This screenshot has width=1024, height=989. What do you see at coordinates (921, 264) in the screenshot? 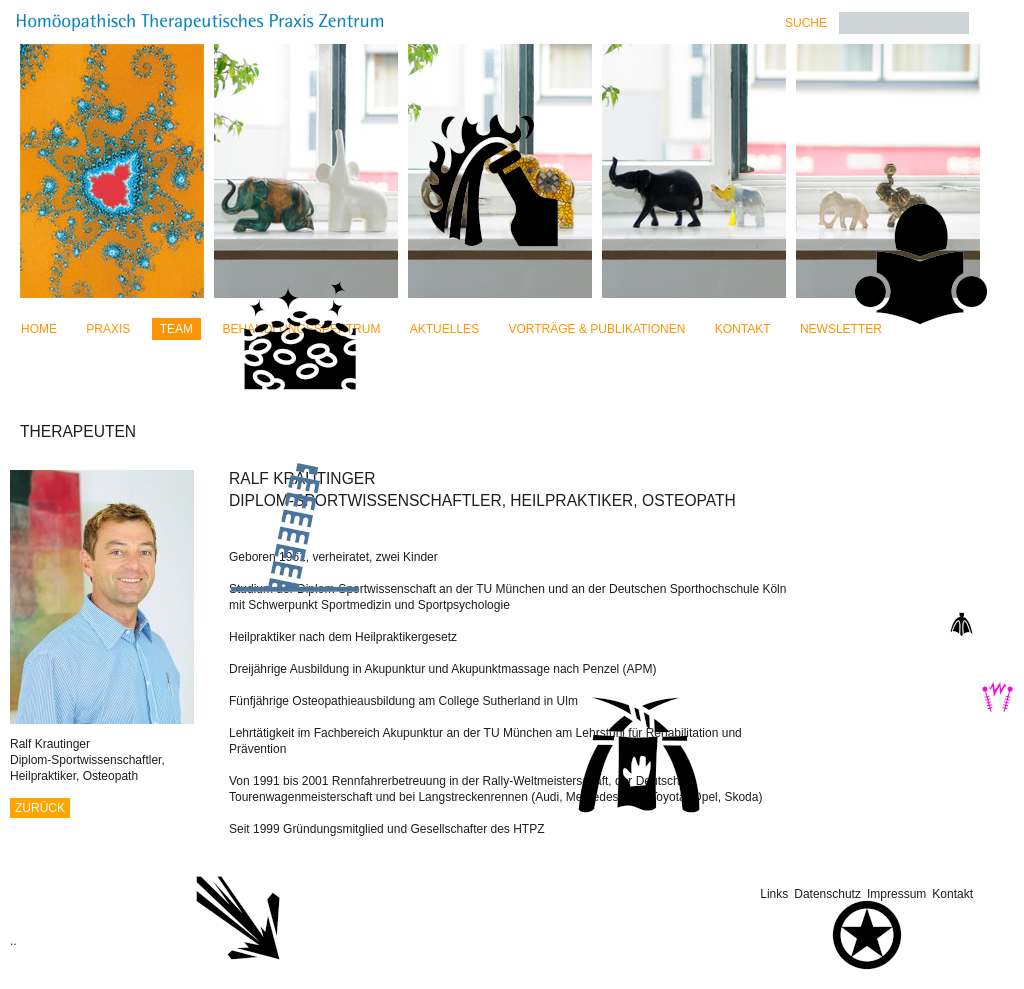
I see `open reading mode or e-reader` at bounding box center [921, 264].